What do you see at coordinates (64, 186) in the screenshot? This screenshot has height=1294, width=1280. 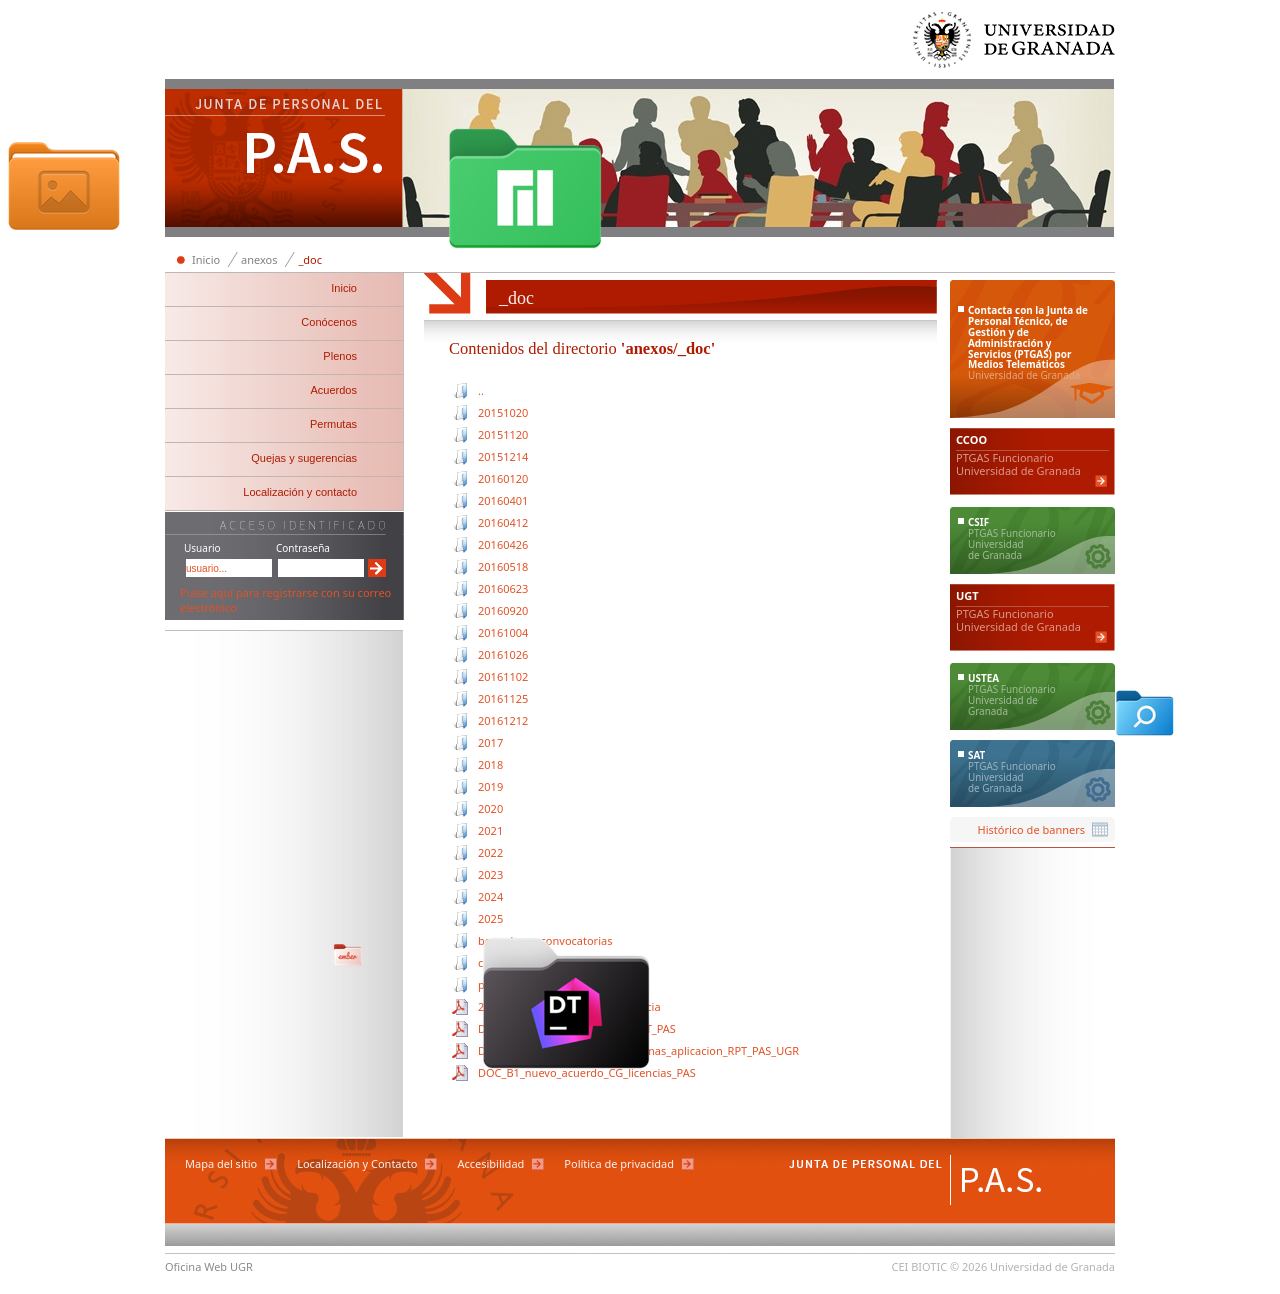 I see `open your images folder` at bounding box center [64, 186].